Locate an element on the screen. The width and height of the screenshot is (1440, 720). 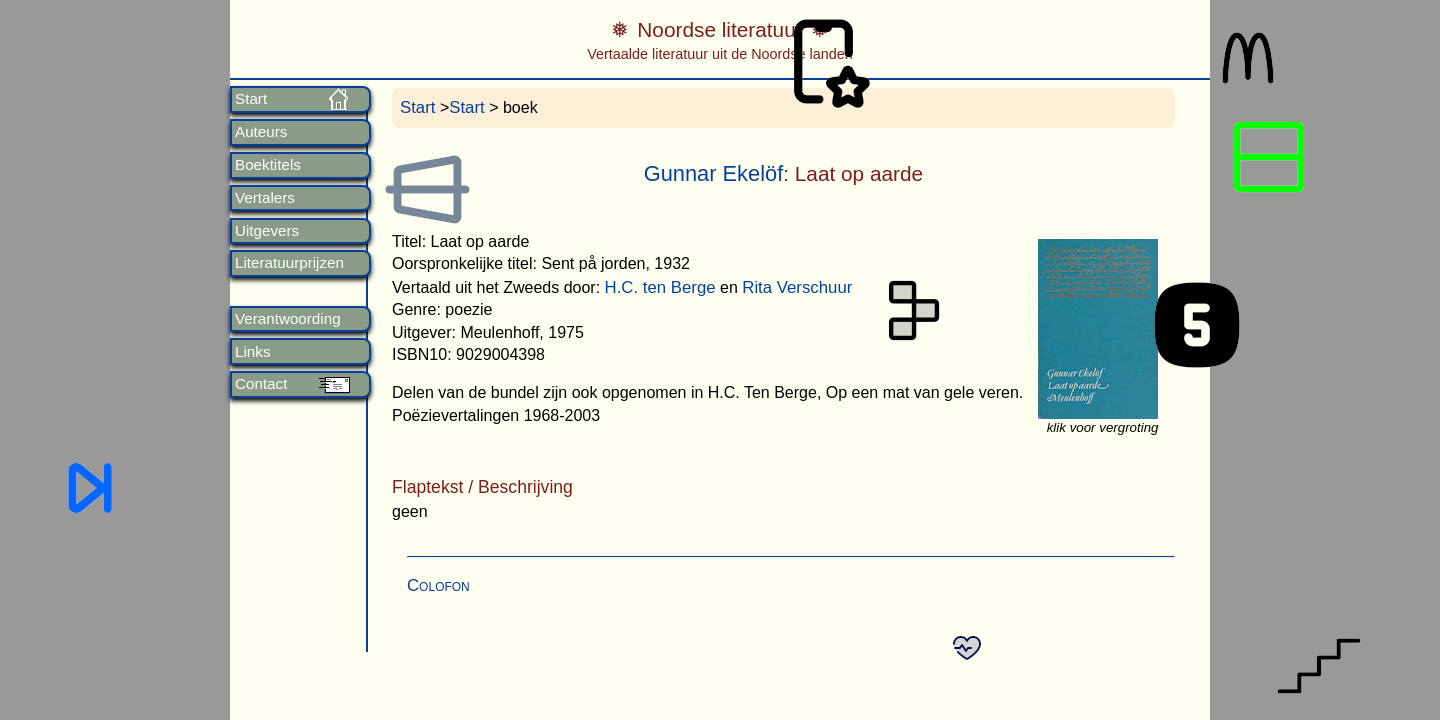
indicates stairs or steps nearby is located at coordinates (1319, 666).